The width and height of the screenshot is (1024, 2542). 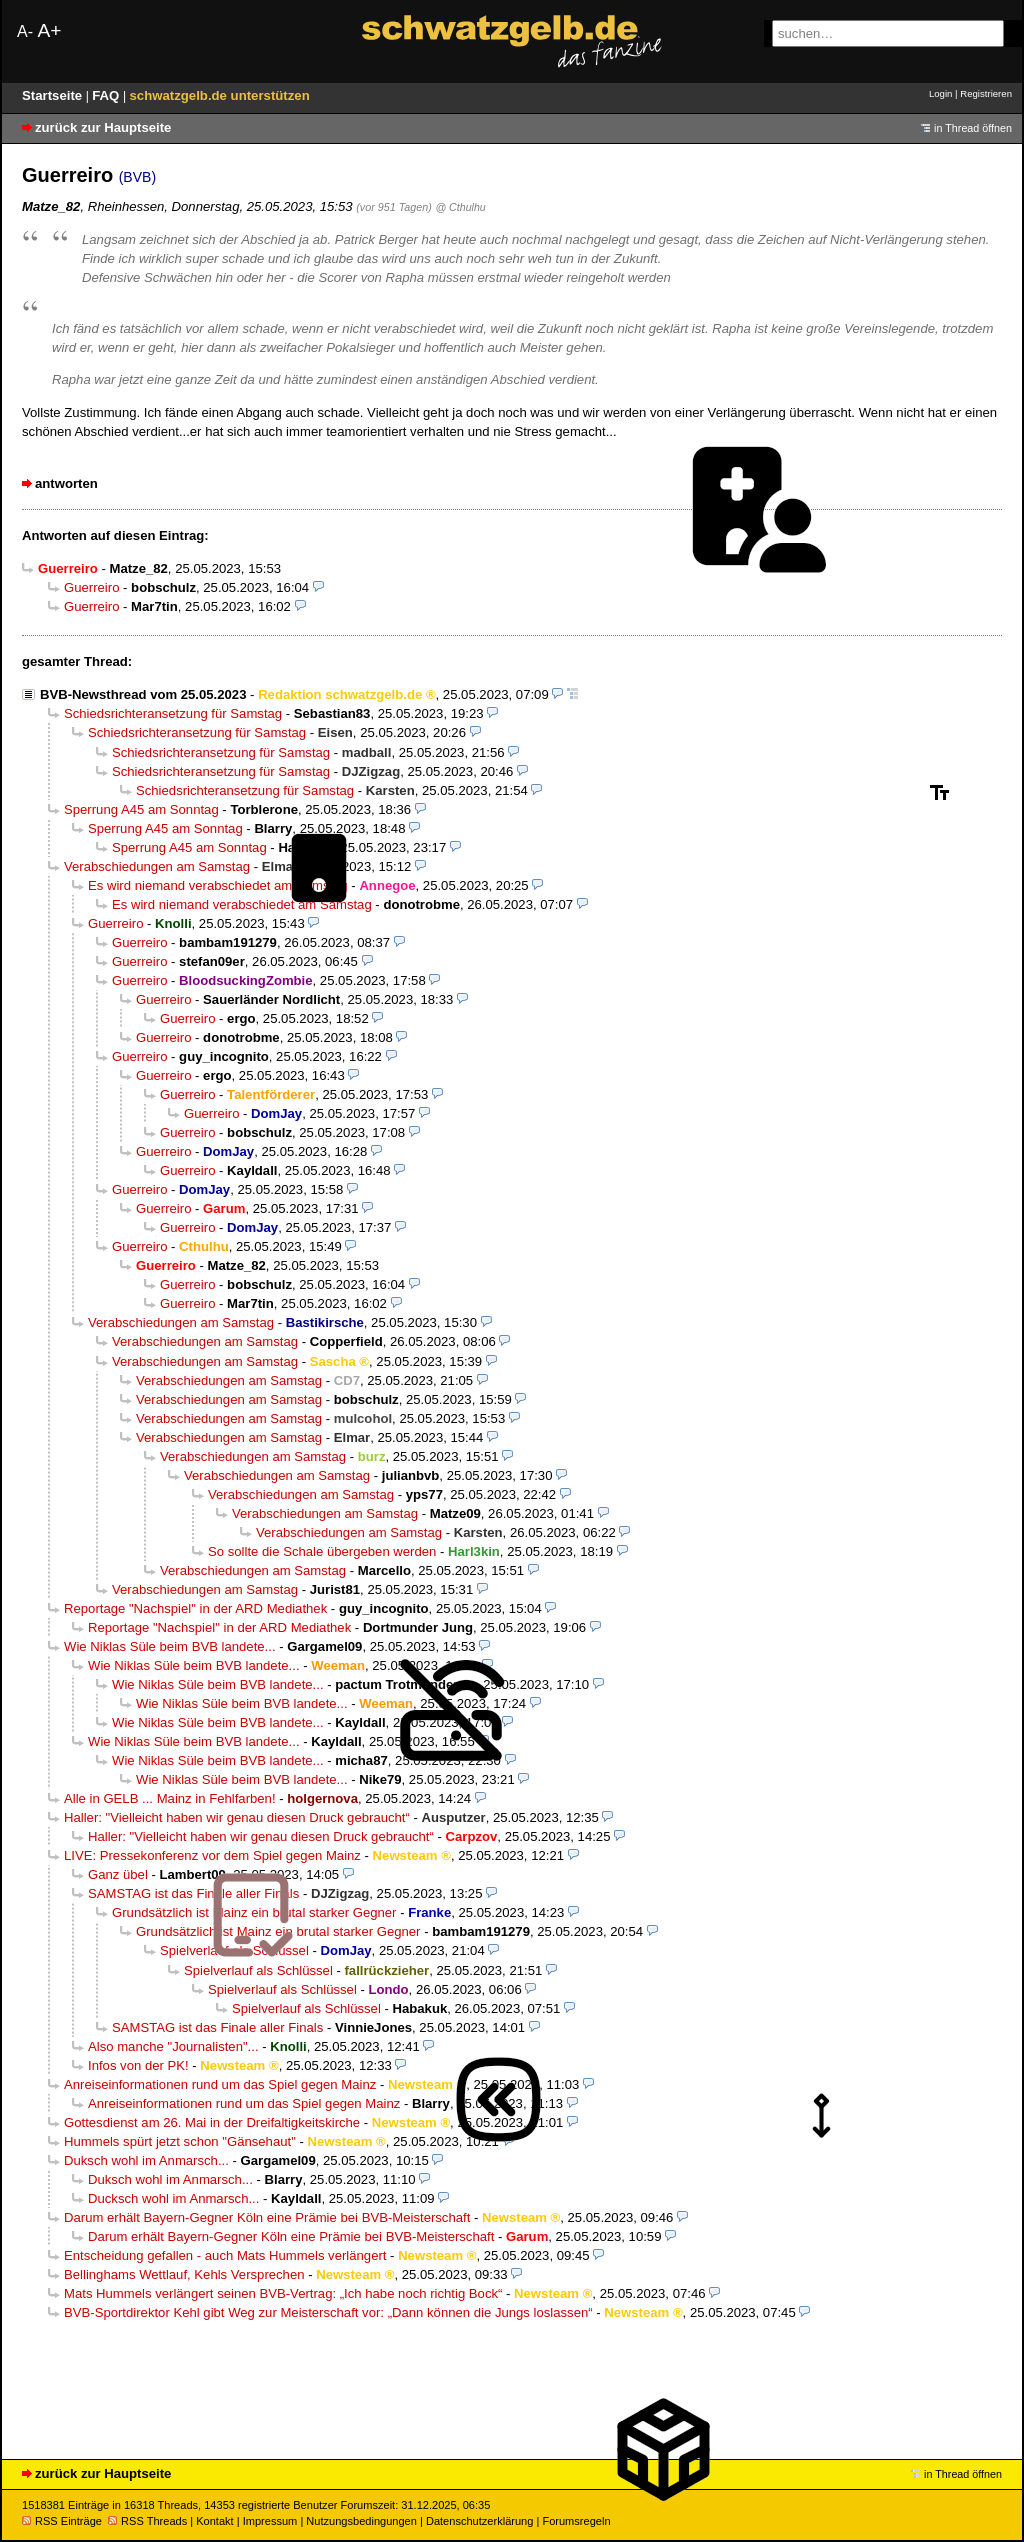 I want to click on adjust text formatting options, so click(x=940, y=793).